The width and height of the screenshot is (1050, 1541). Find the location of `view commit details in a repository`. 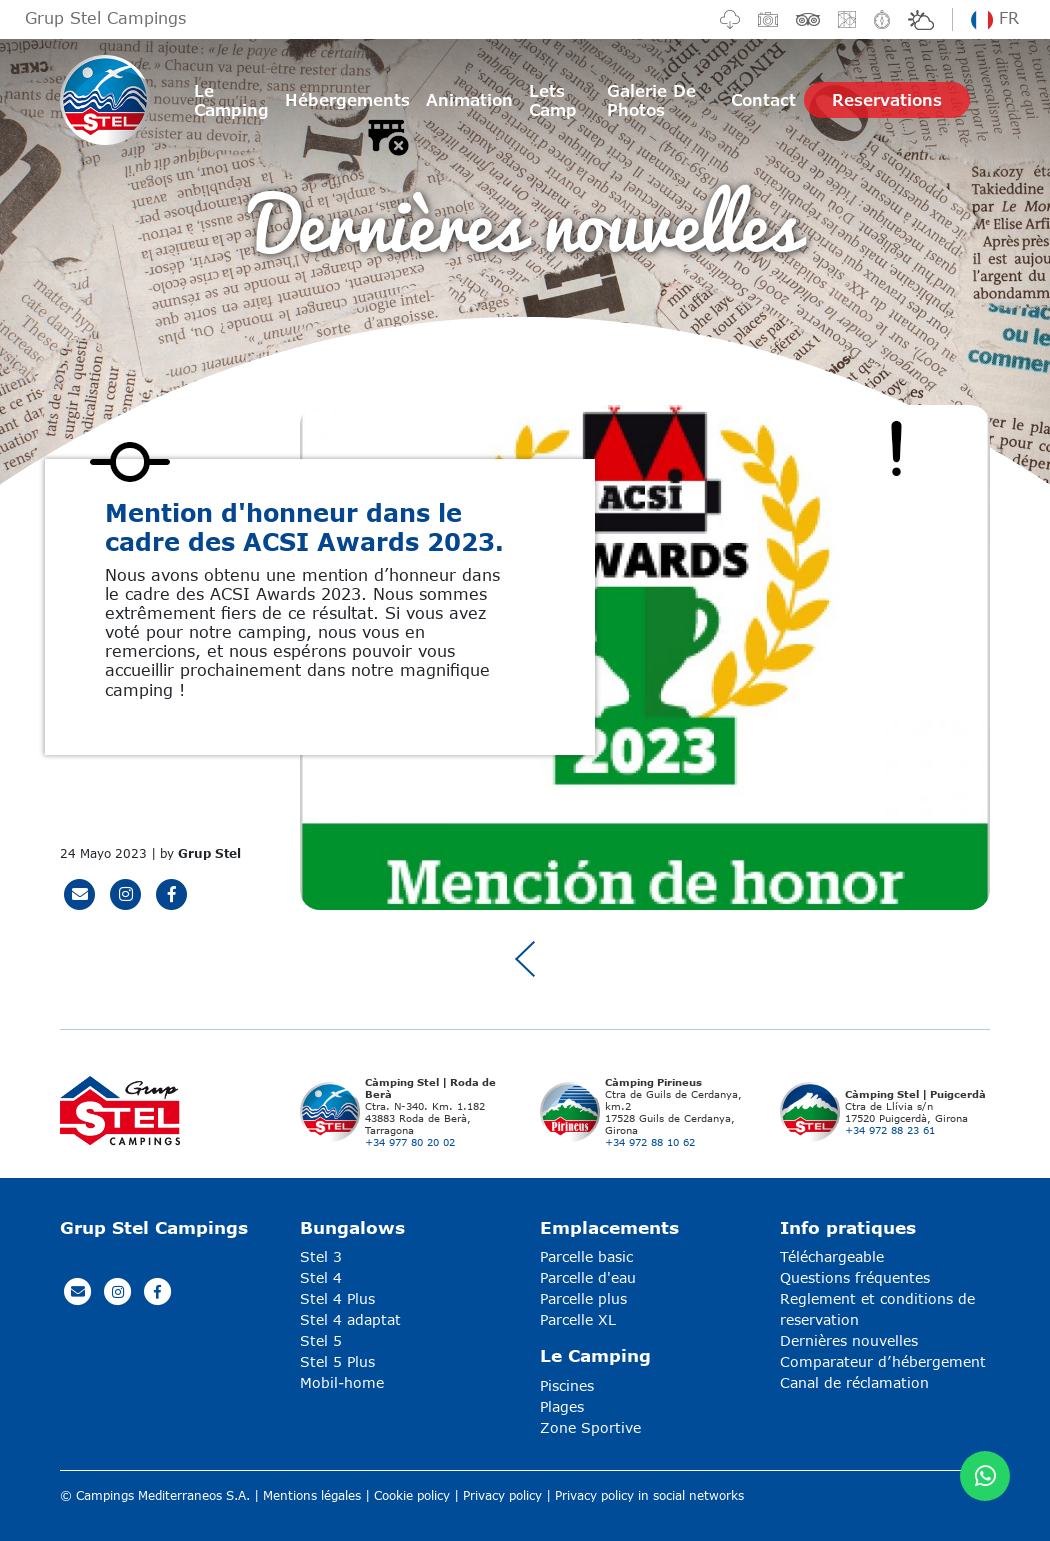

view commit details in a repository is located at coordinates (130, 463).